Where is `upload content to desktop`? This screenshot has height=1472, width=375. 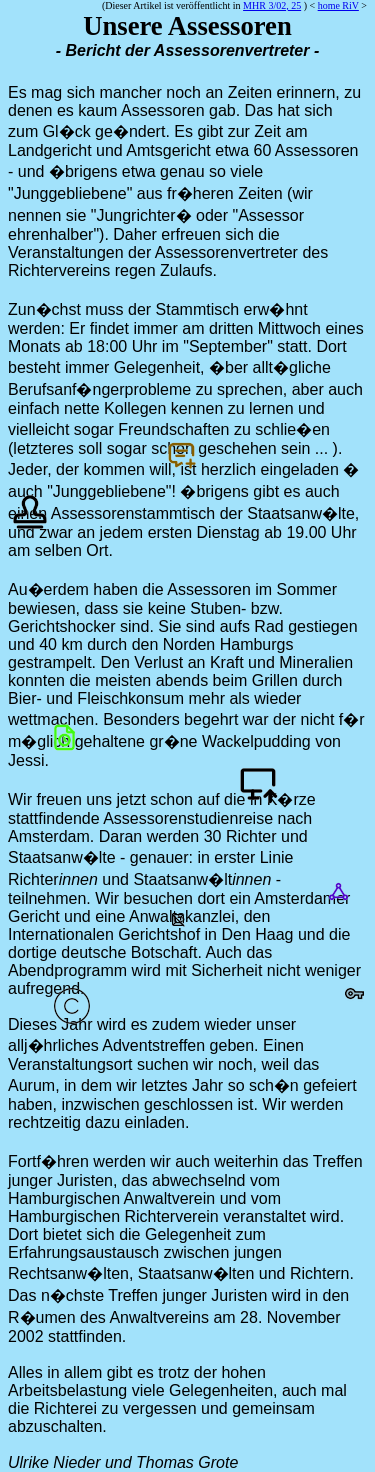 upload content to desktop is located at coordinates (258, 784).